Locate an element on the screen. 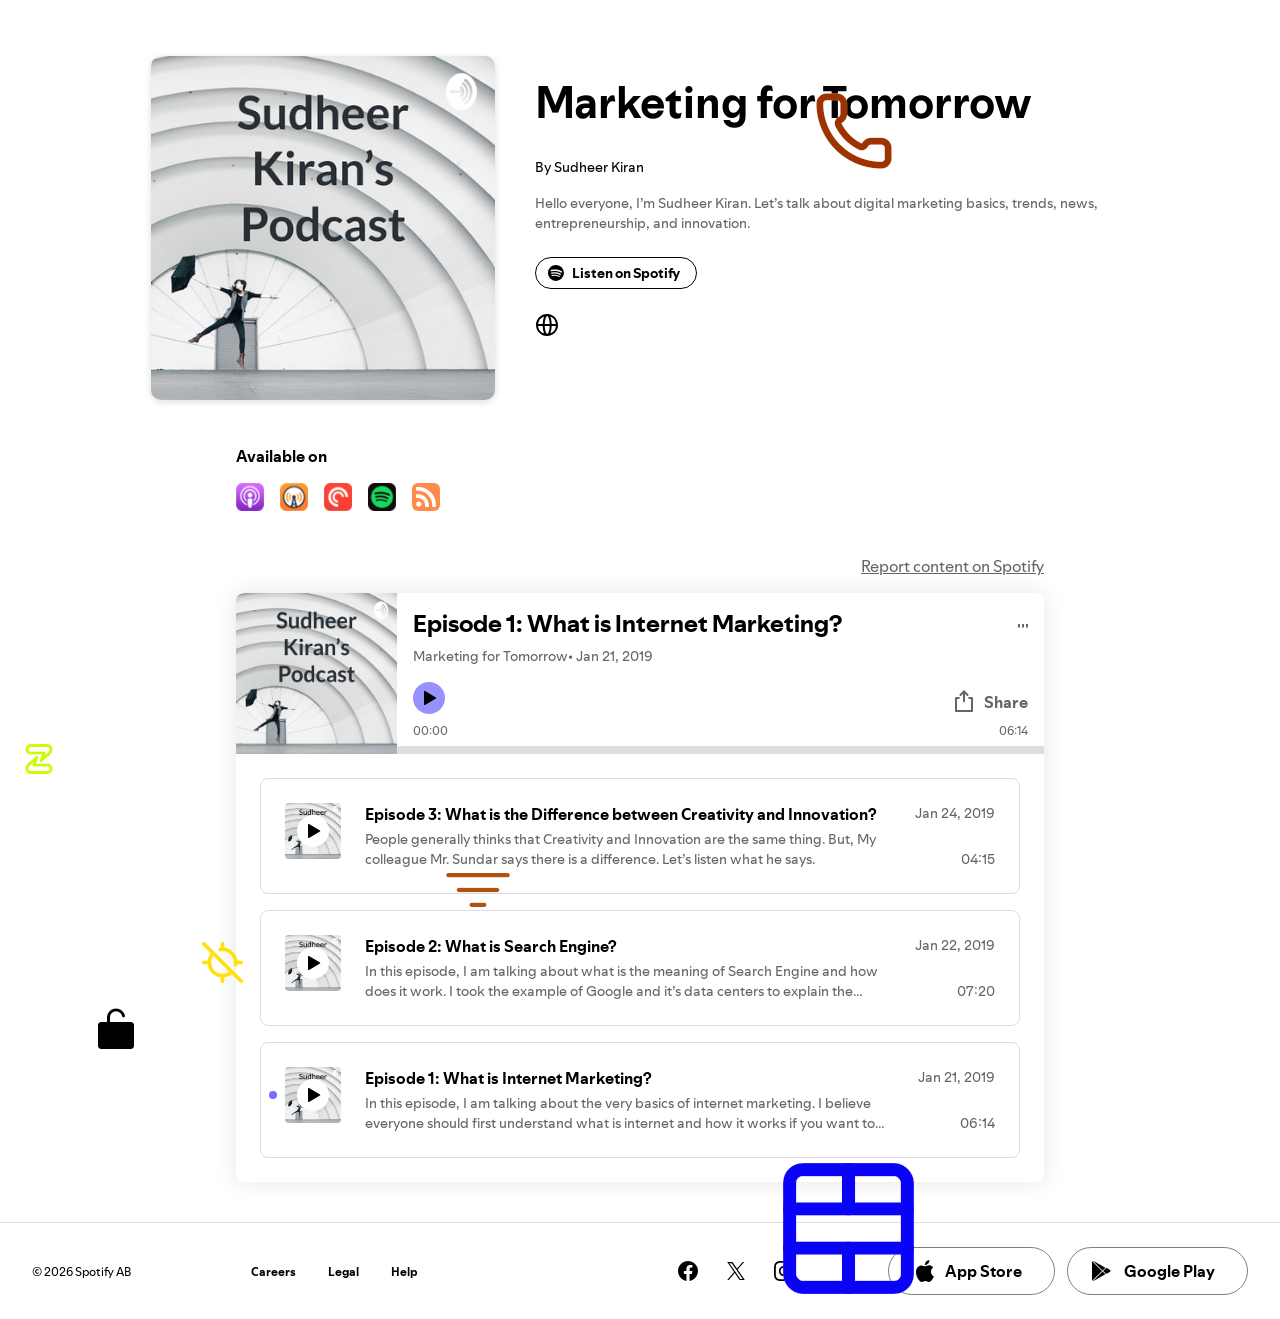 This screenshot has width=1280, height=1319. location tracking is disabled is located at coordinates (222, 962).